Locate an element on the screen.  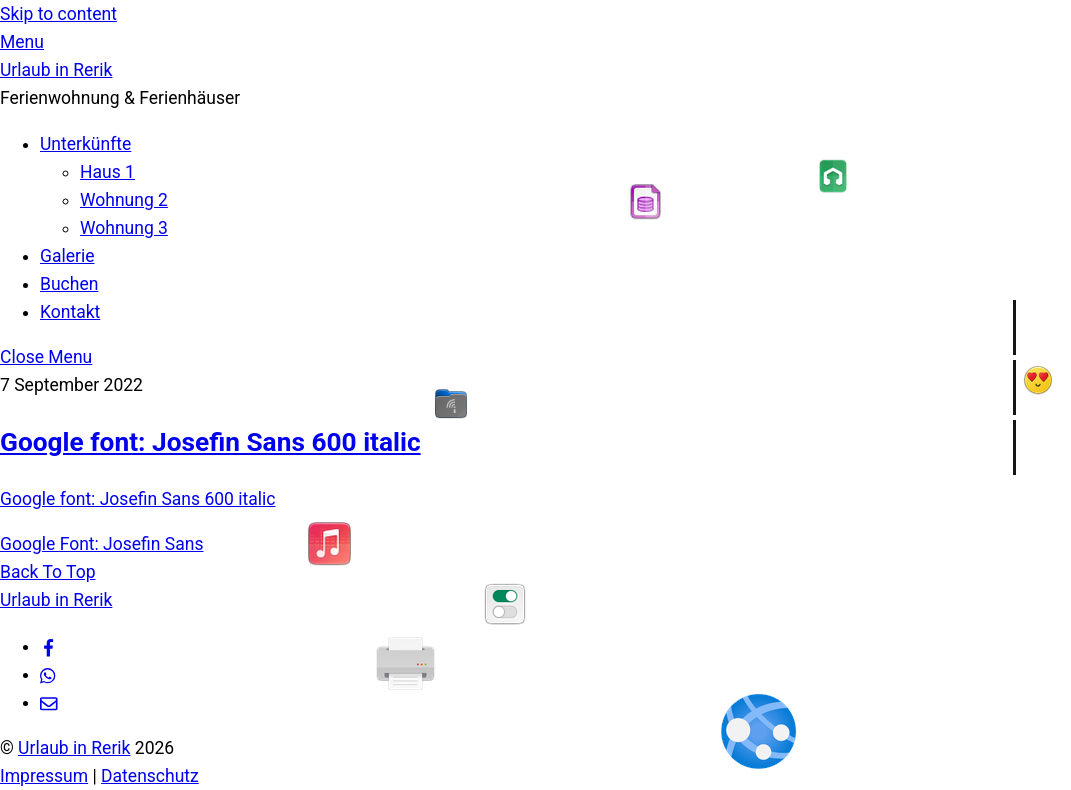
open insync cloud sync folder is located at coordinates (451, 403).